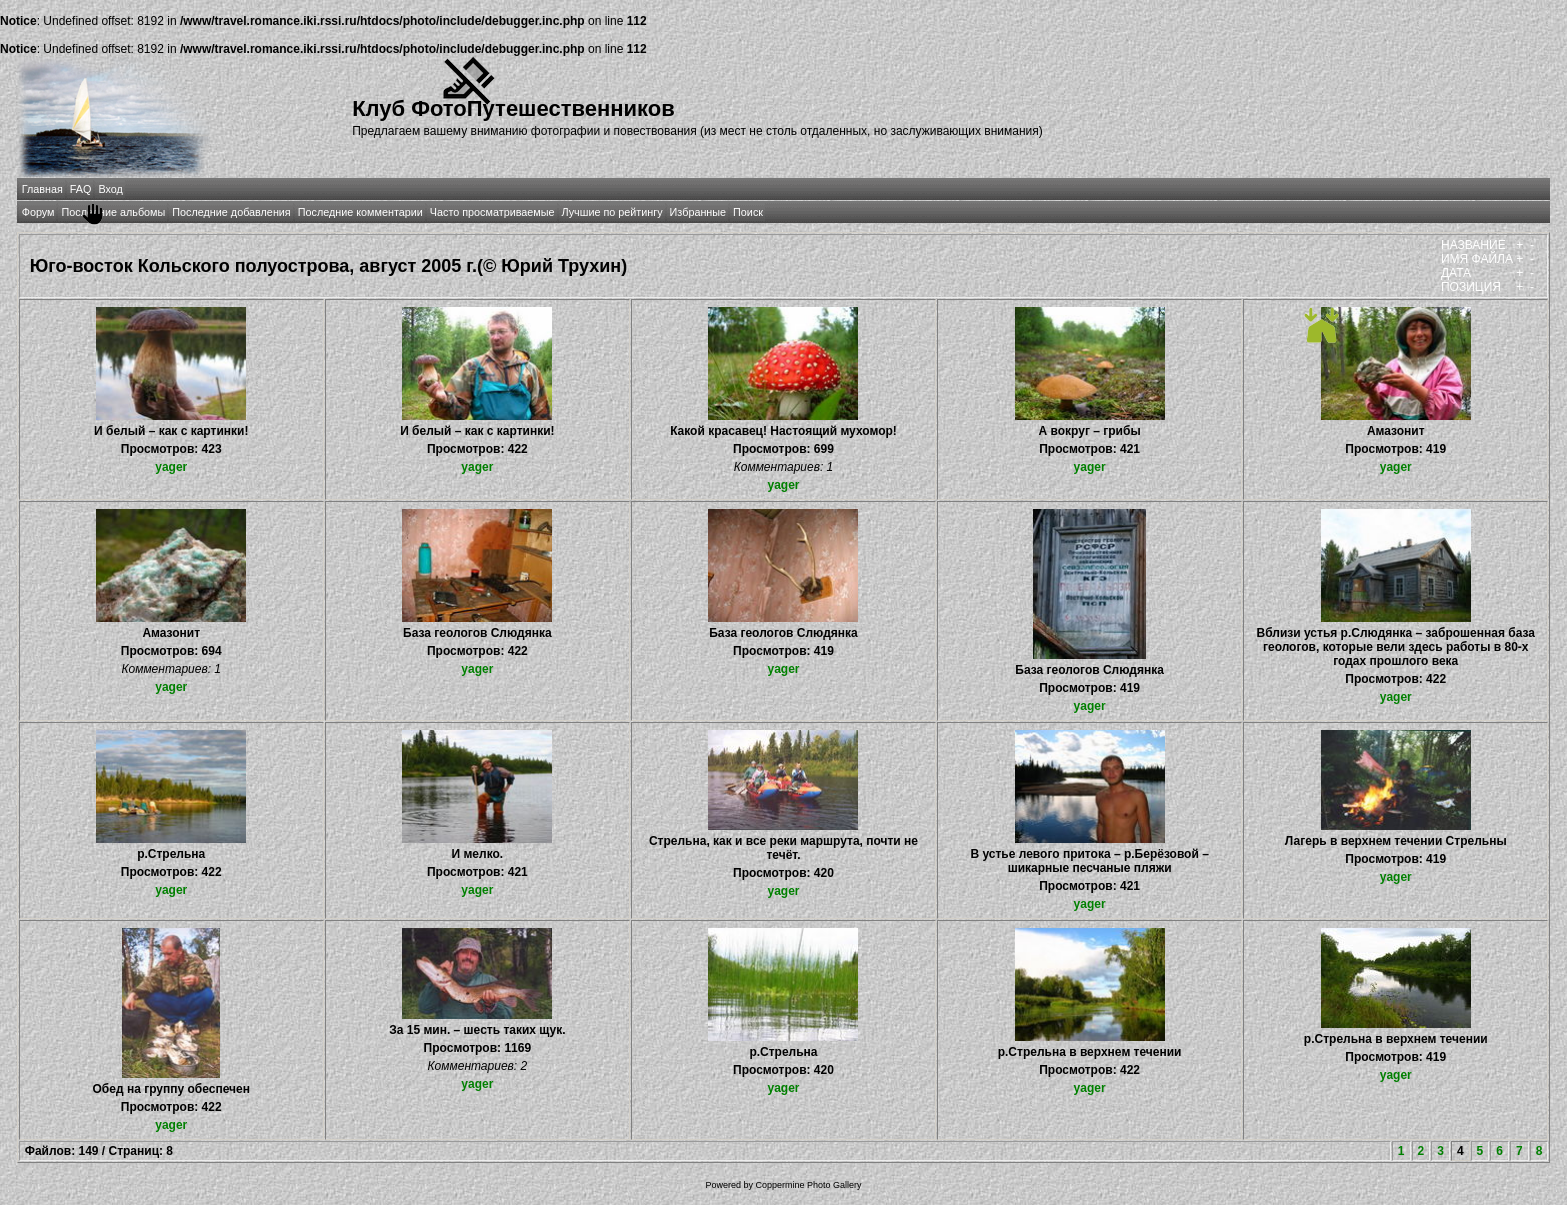  I want to click on indicates a restricted area where stepping is prohibited, so click(469, 80).